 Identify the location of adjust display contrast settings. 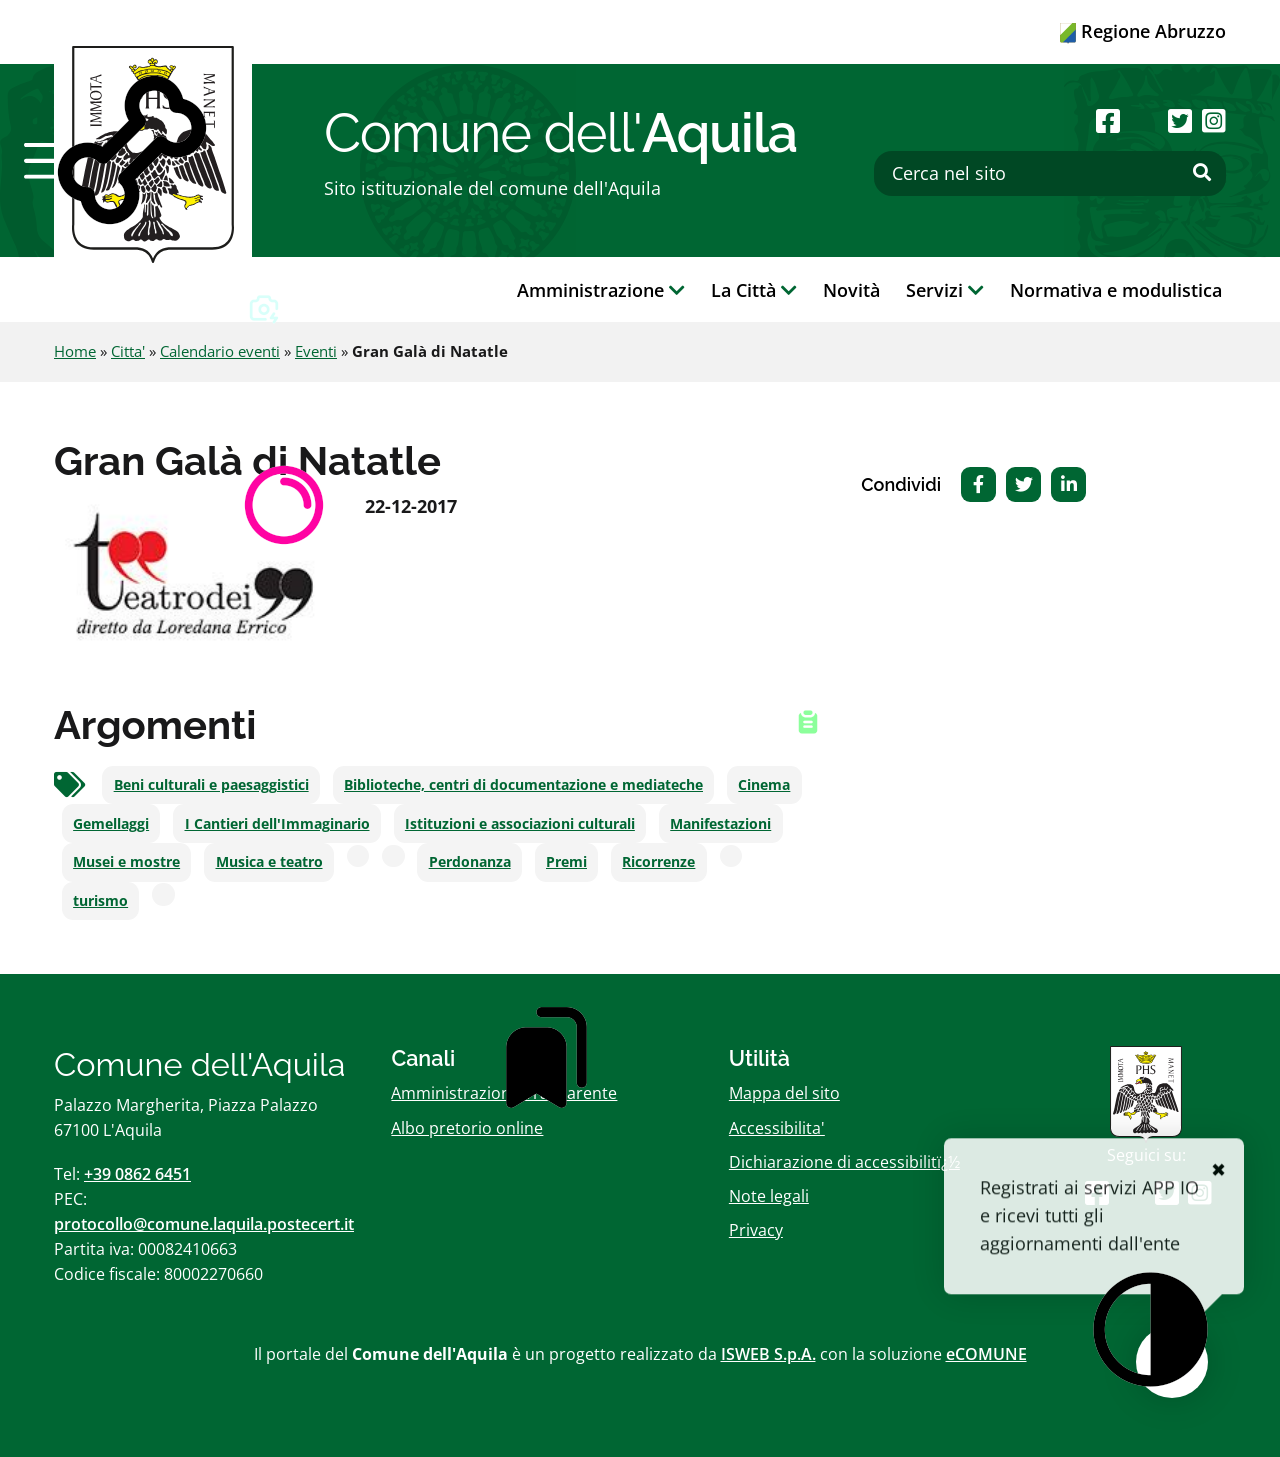
(1150, 1329).